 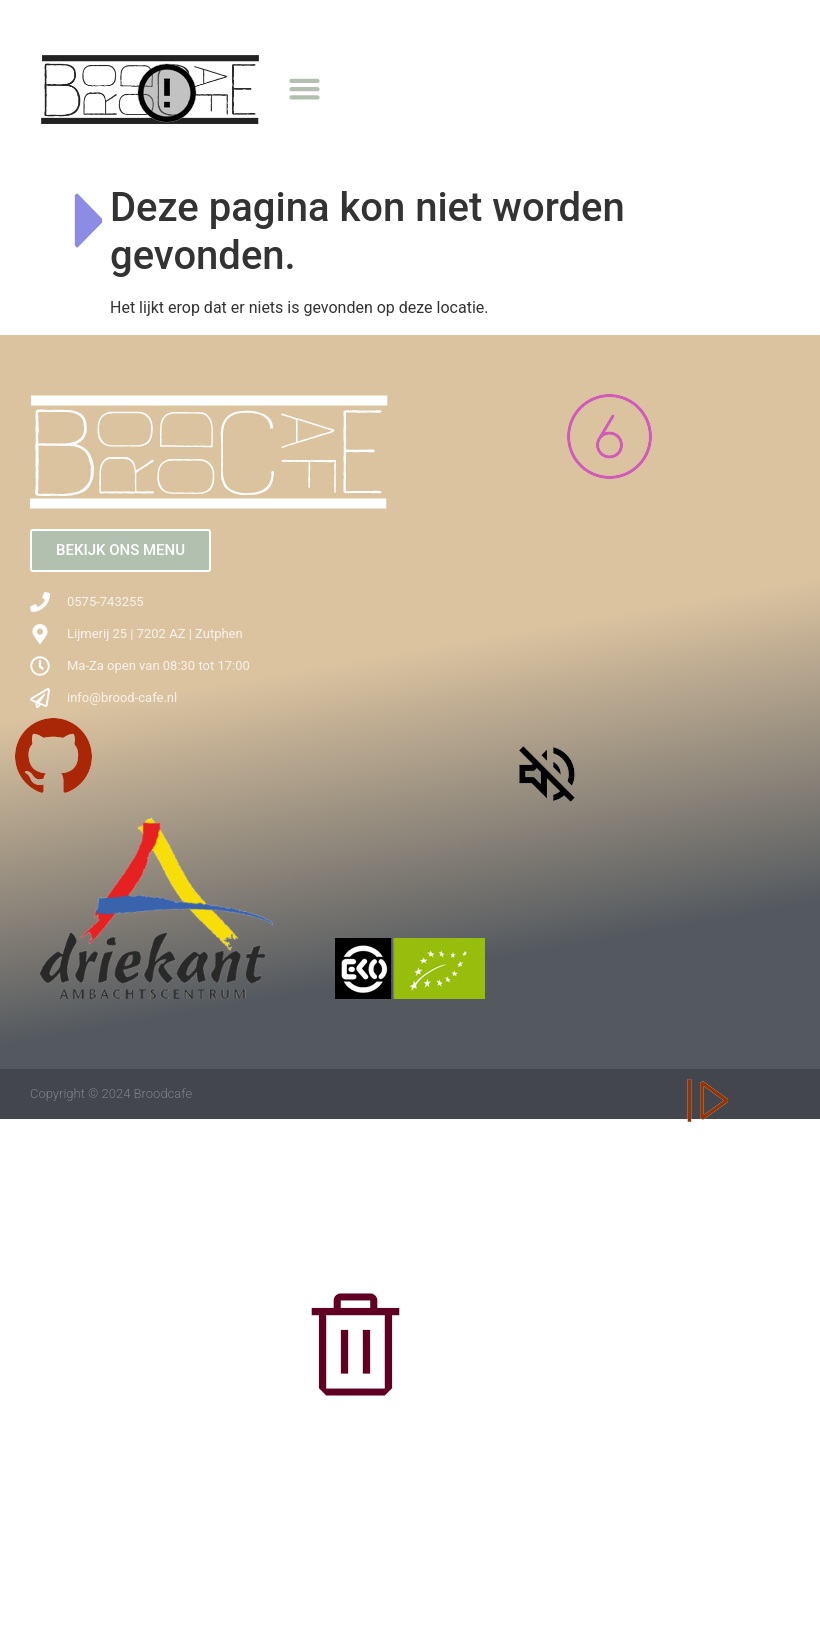 I want to click on delete selected item, so click(x=355, y=1344).